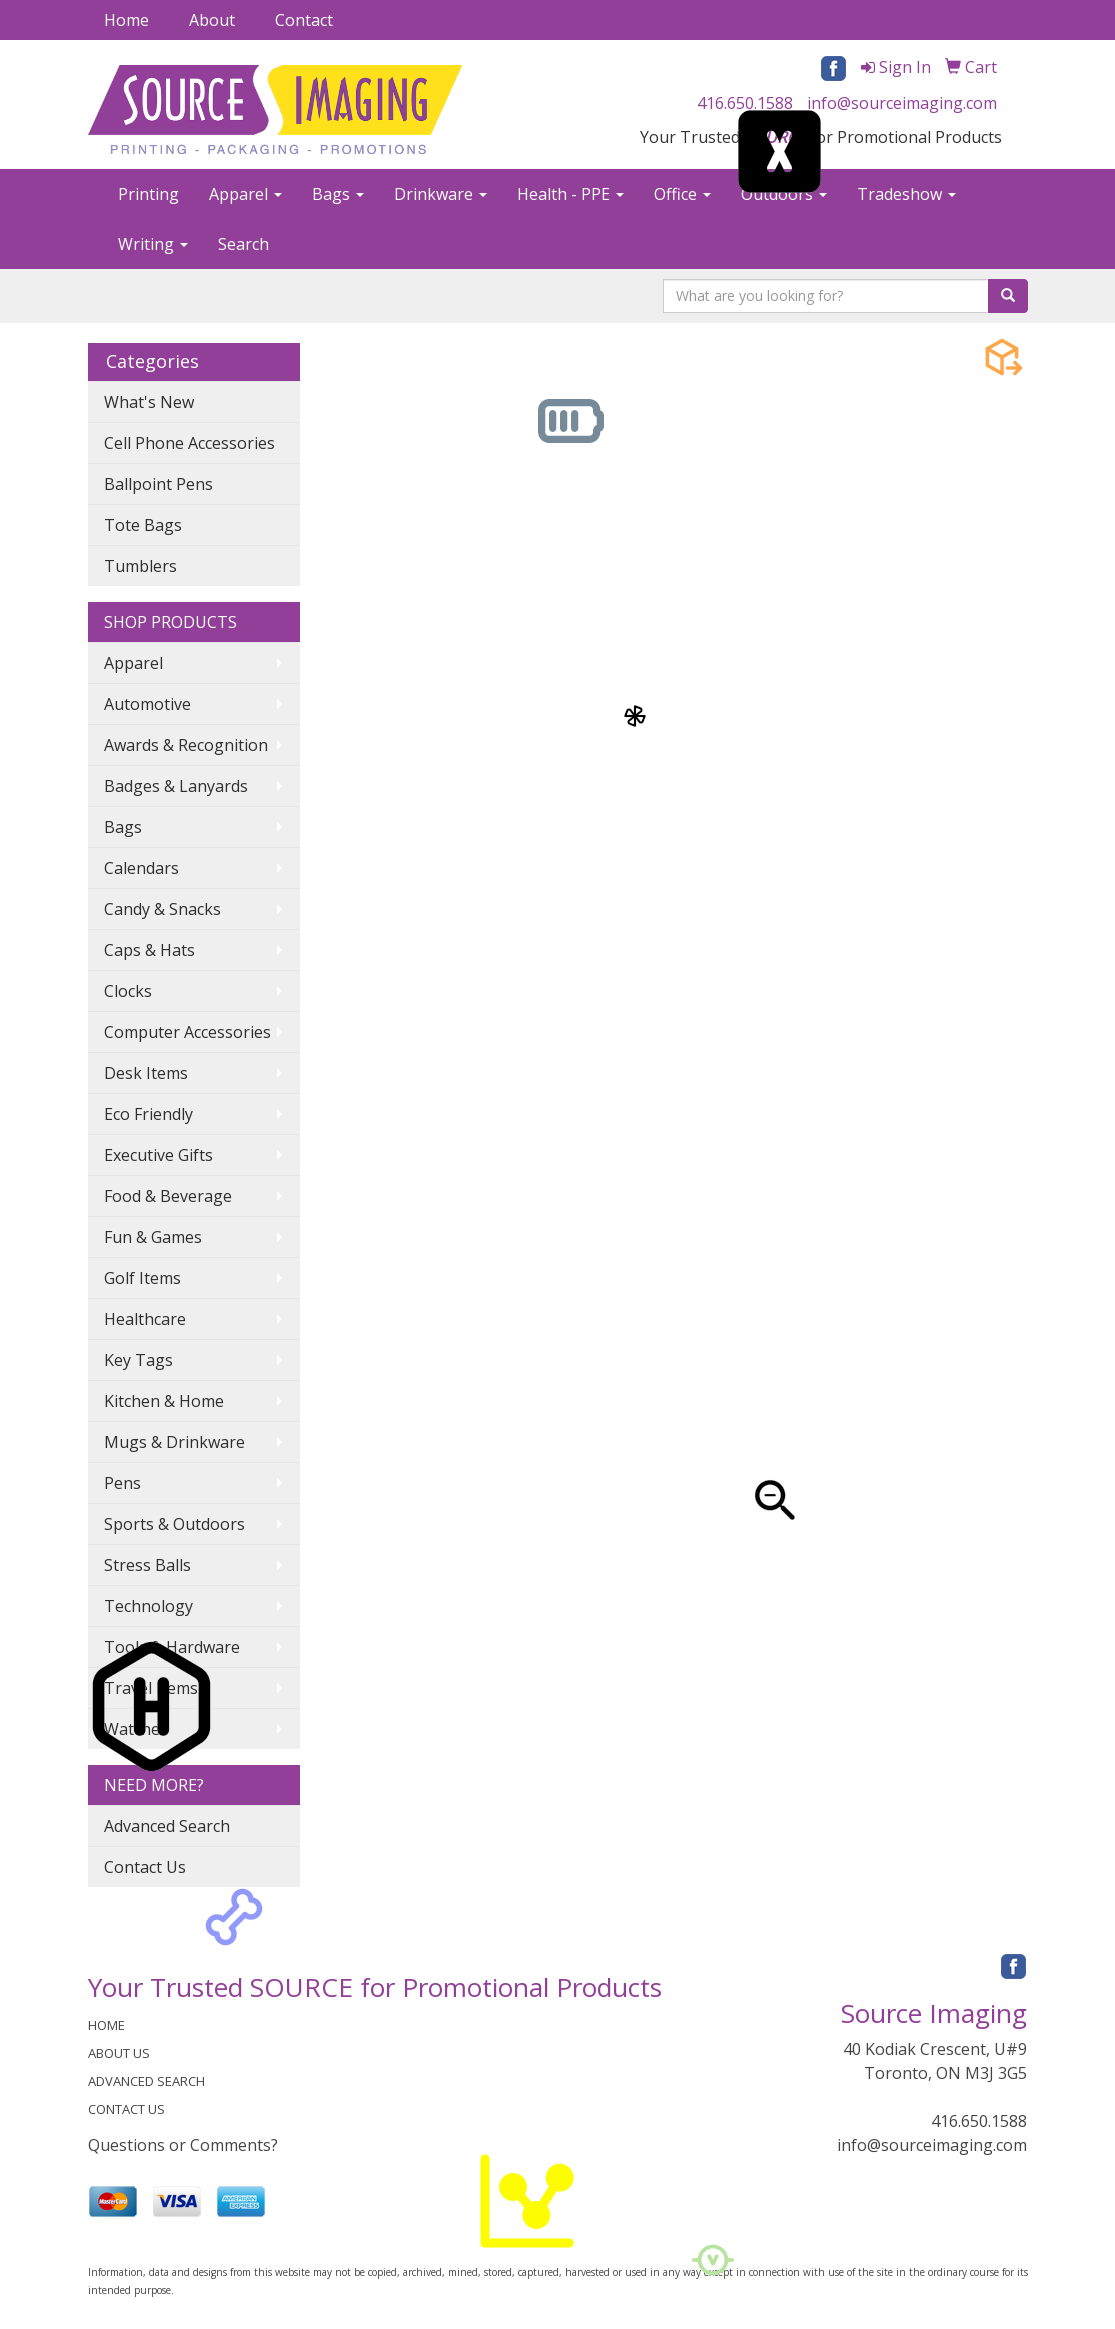 The height and width of the screenshot is (2329, 1115). I want to click on export or send a package, so click(1002, 357).